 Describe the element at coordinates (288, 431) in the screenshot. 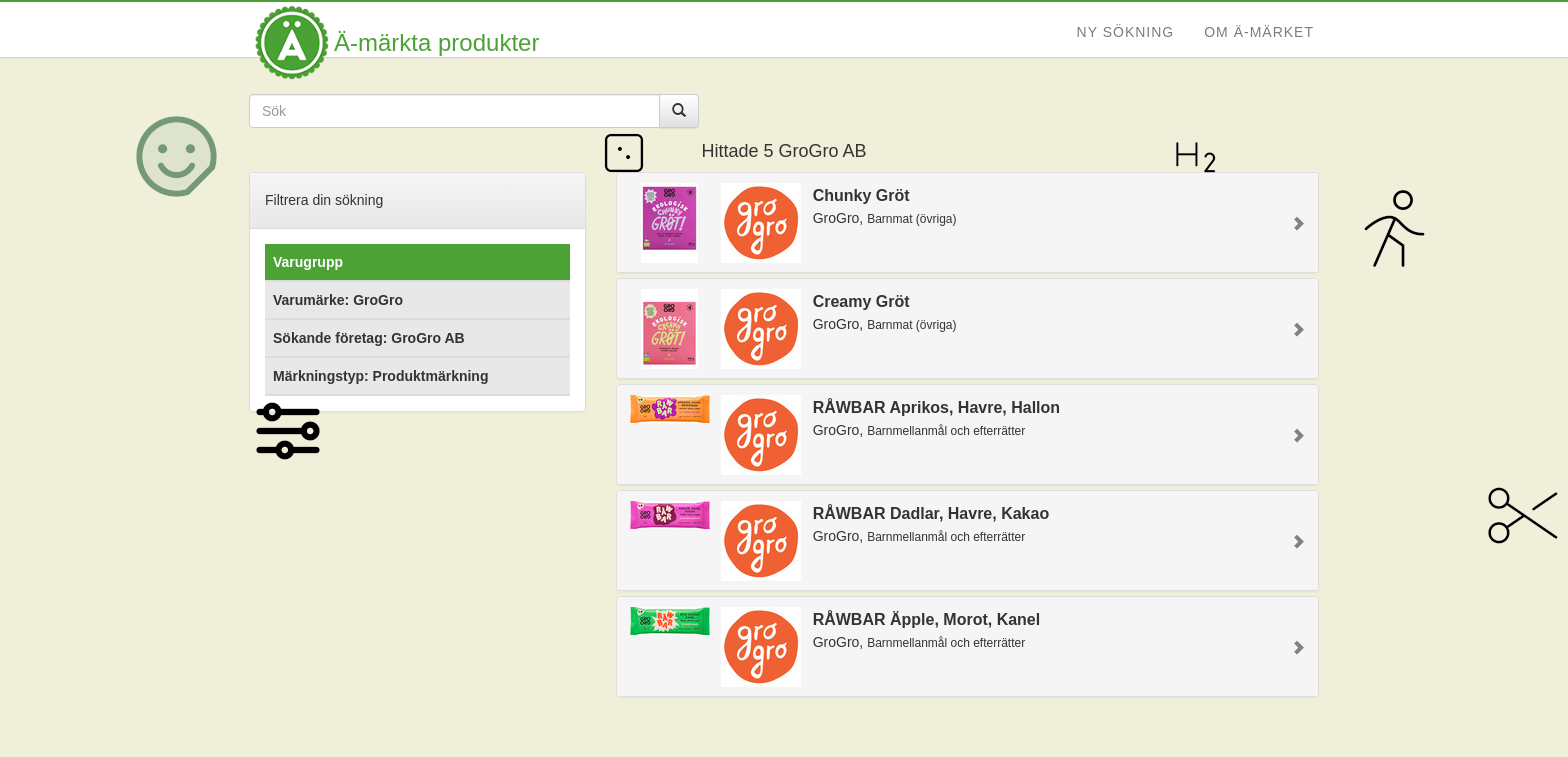

I see `adjust settings or preferences` at that location.